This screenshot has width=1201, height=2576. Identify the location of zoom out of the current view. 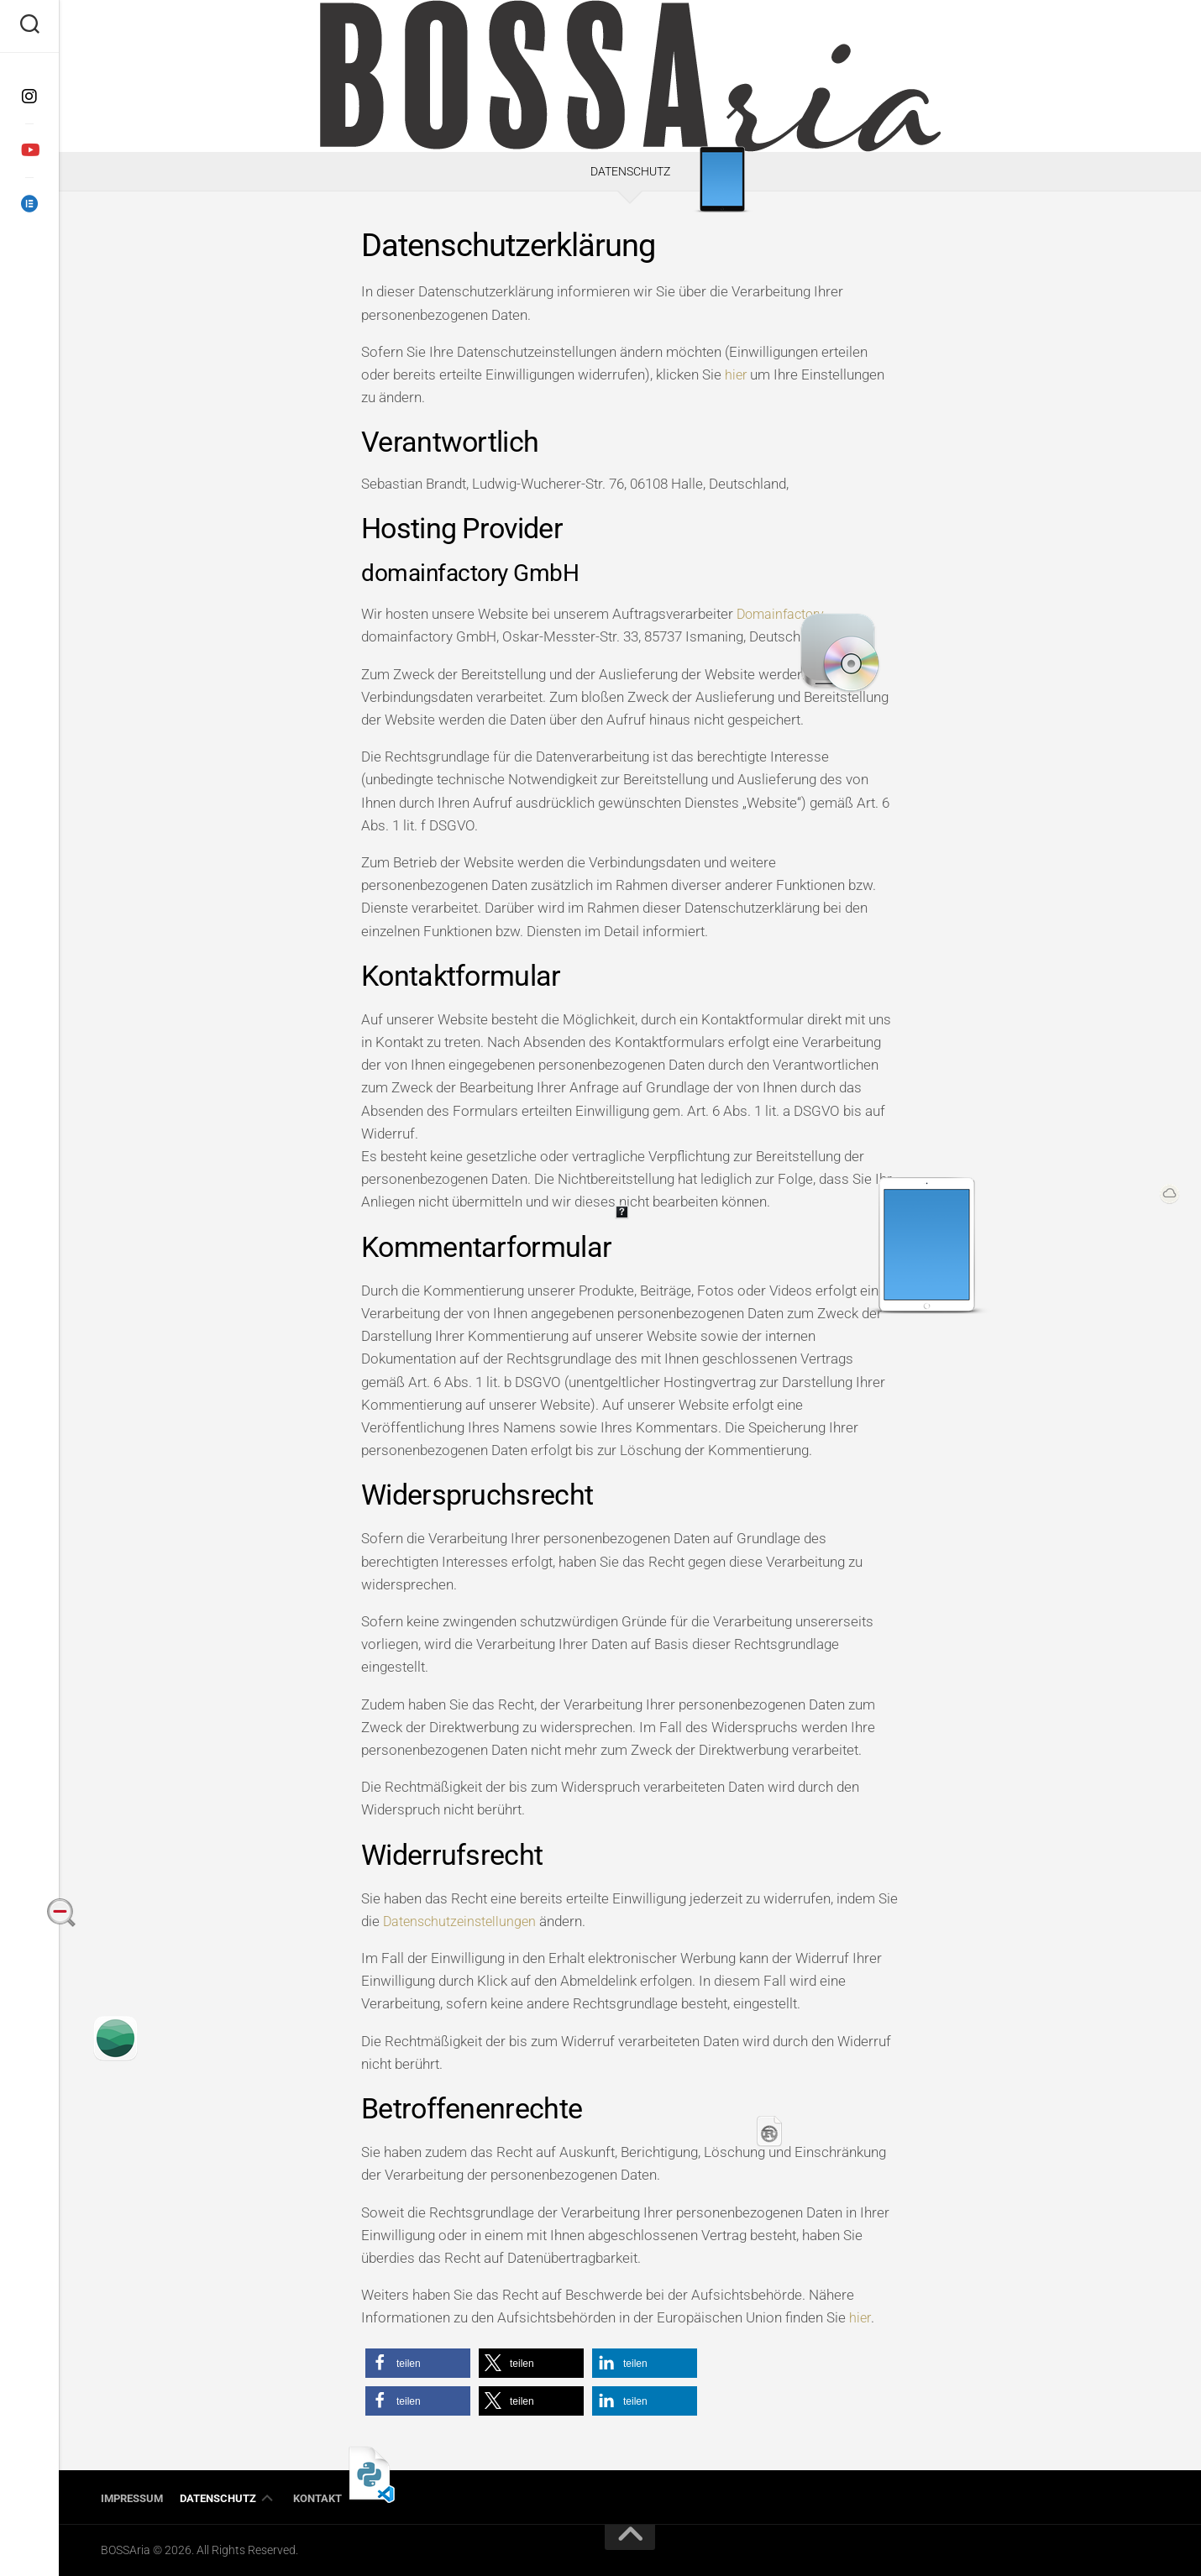
(61, 1913).